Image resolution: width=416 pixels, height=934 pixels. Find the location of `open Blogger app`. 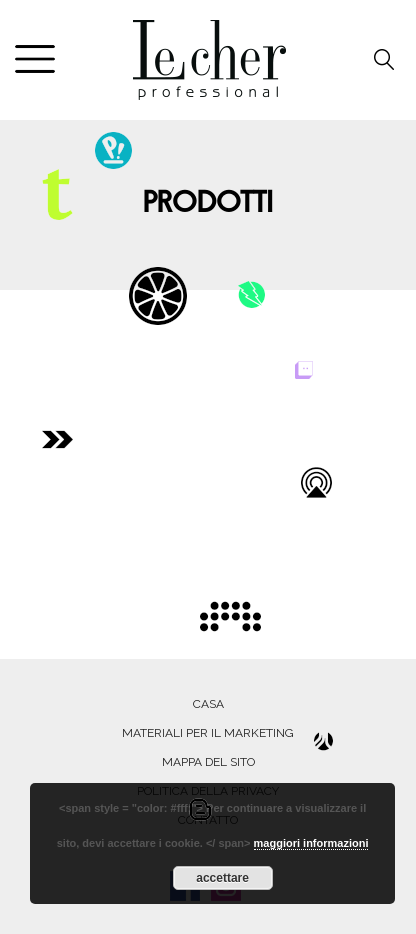

open Blogger app is located at coordinates (200, 809).